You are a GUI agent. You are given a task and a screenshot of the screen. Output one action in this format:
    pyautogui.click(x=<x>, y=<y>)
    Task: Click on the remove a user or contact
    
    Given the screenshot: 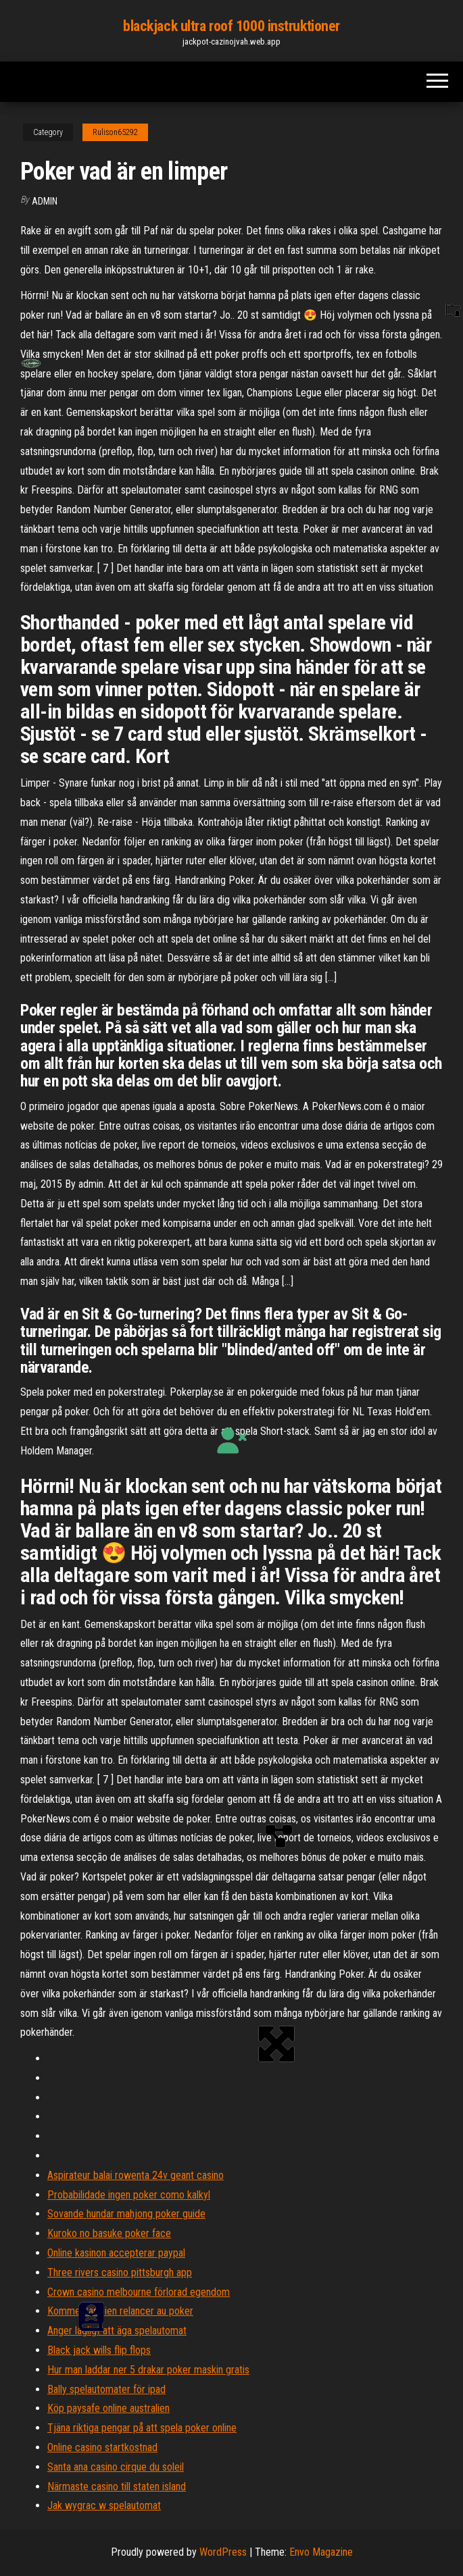 What is the action you would take?
    pyautogui.click(x=231, y=1440)
    